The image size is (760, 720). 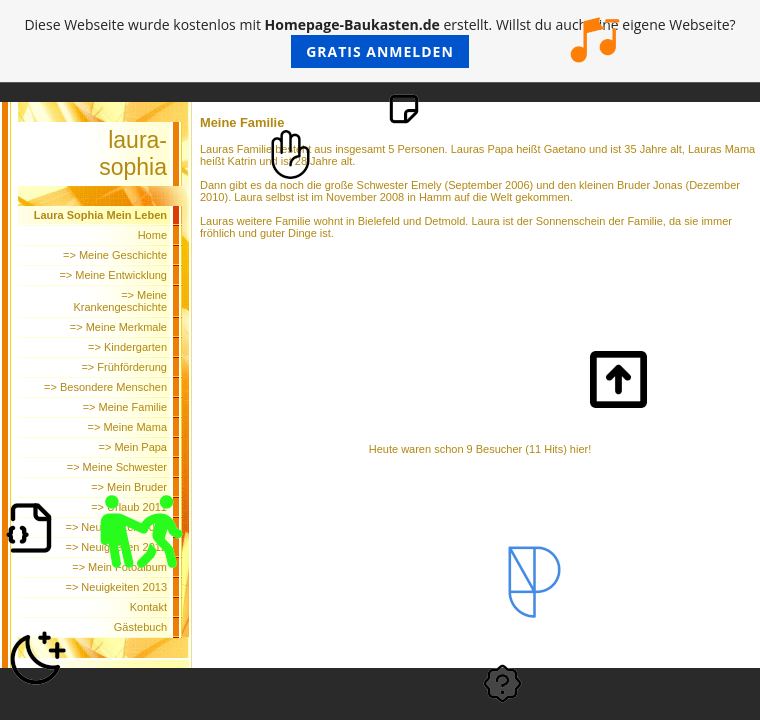 I want to click on stop or pause an action, so click(x=290, y=154).